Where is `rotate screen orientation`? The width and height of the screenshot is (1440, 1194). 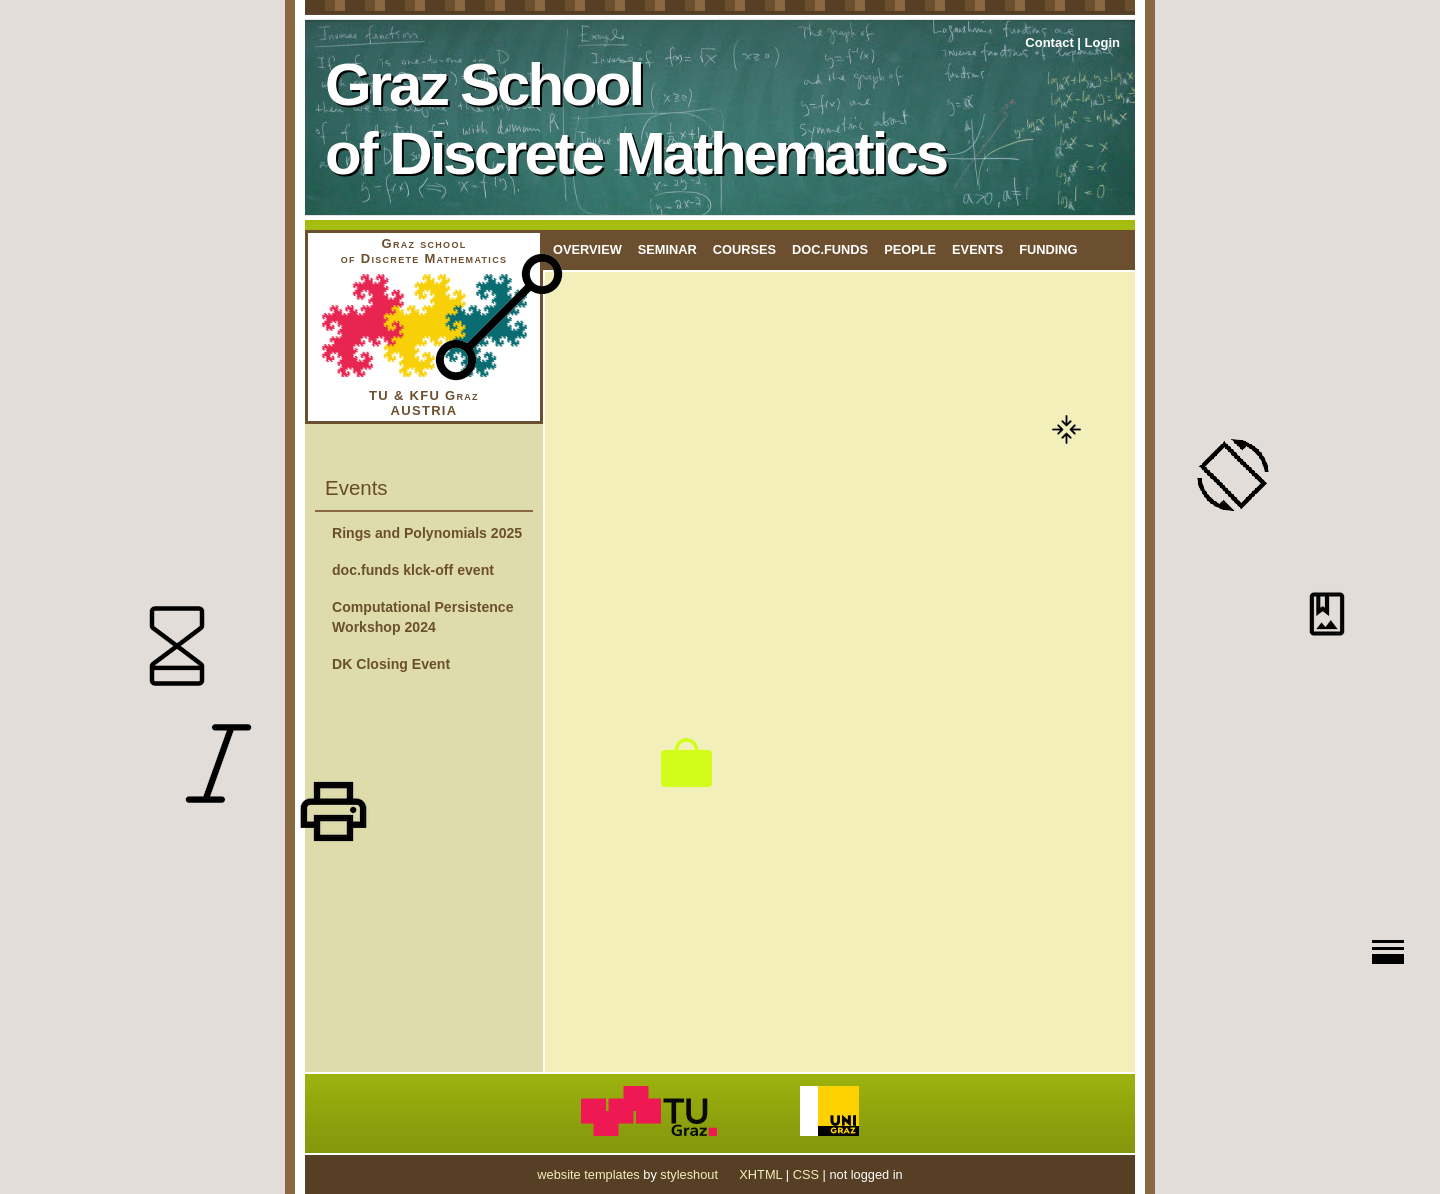 rotate screen orientation is located at coordinates (1233, 475).